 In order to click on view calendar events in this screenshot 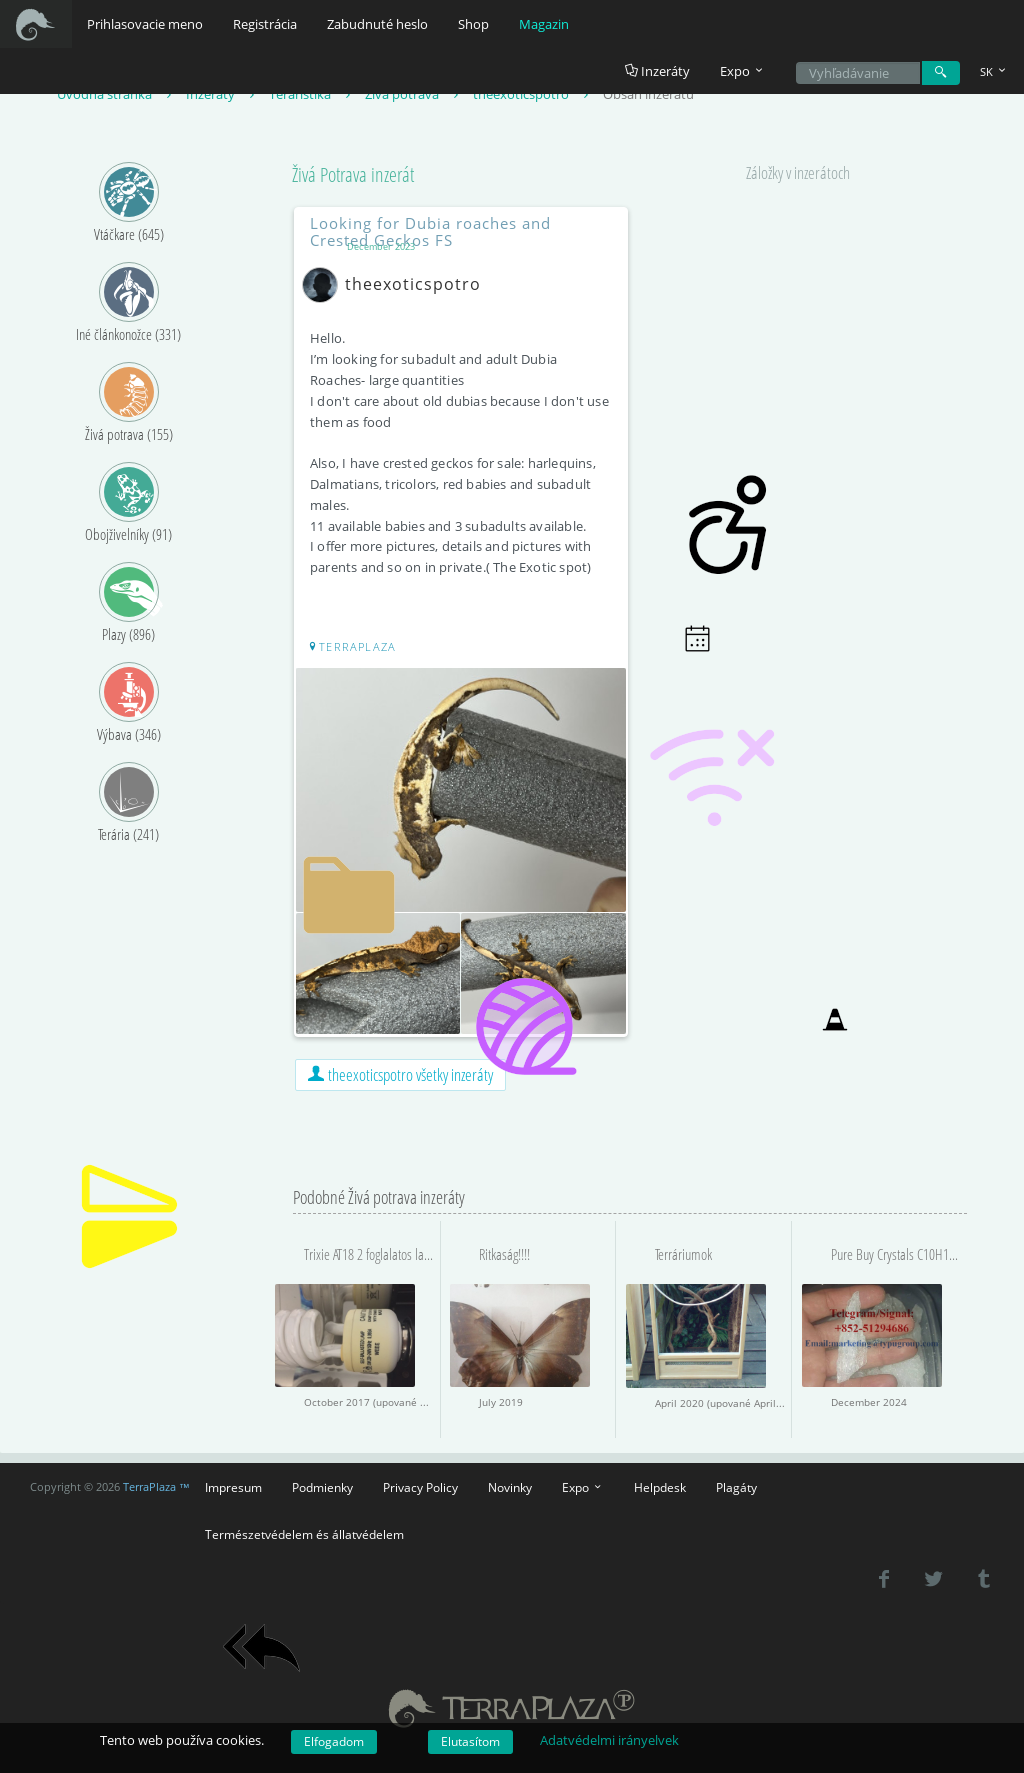, I will do `click(697, 639)`.